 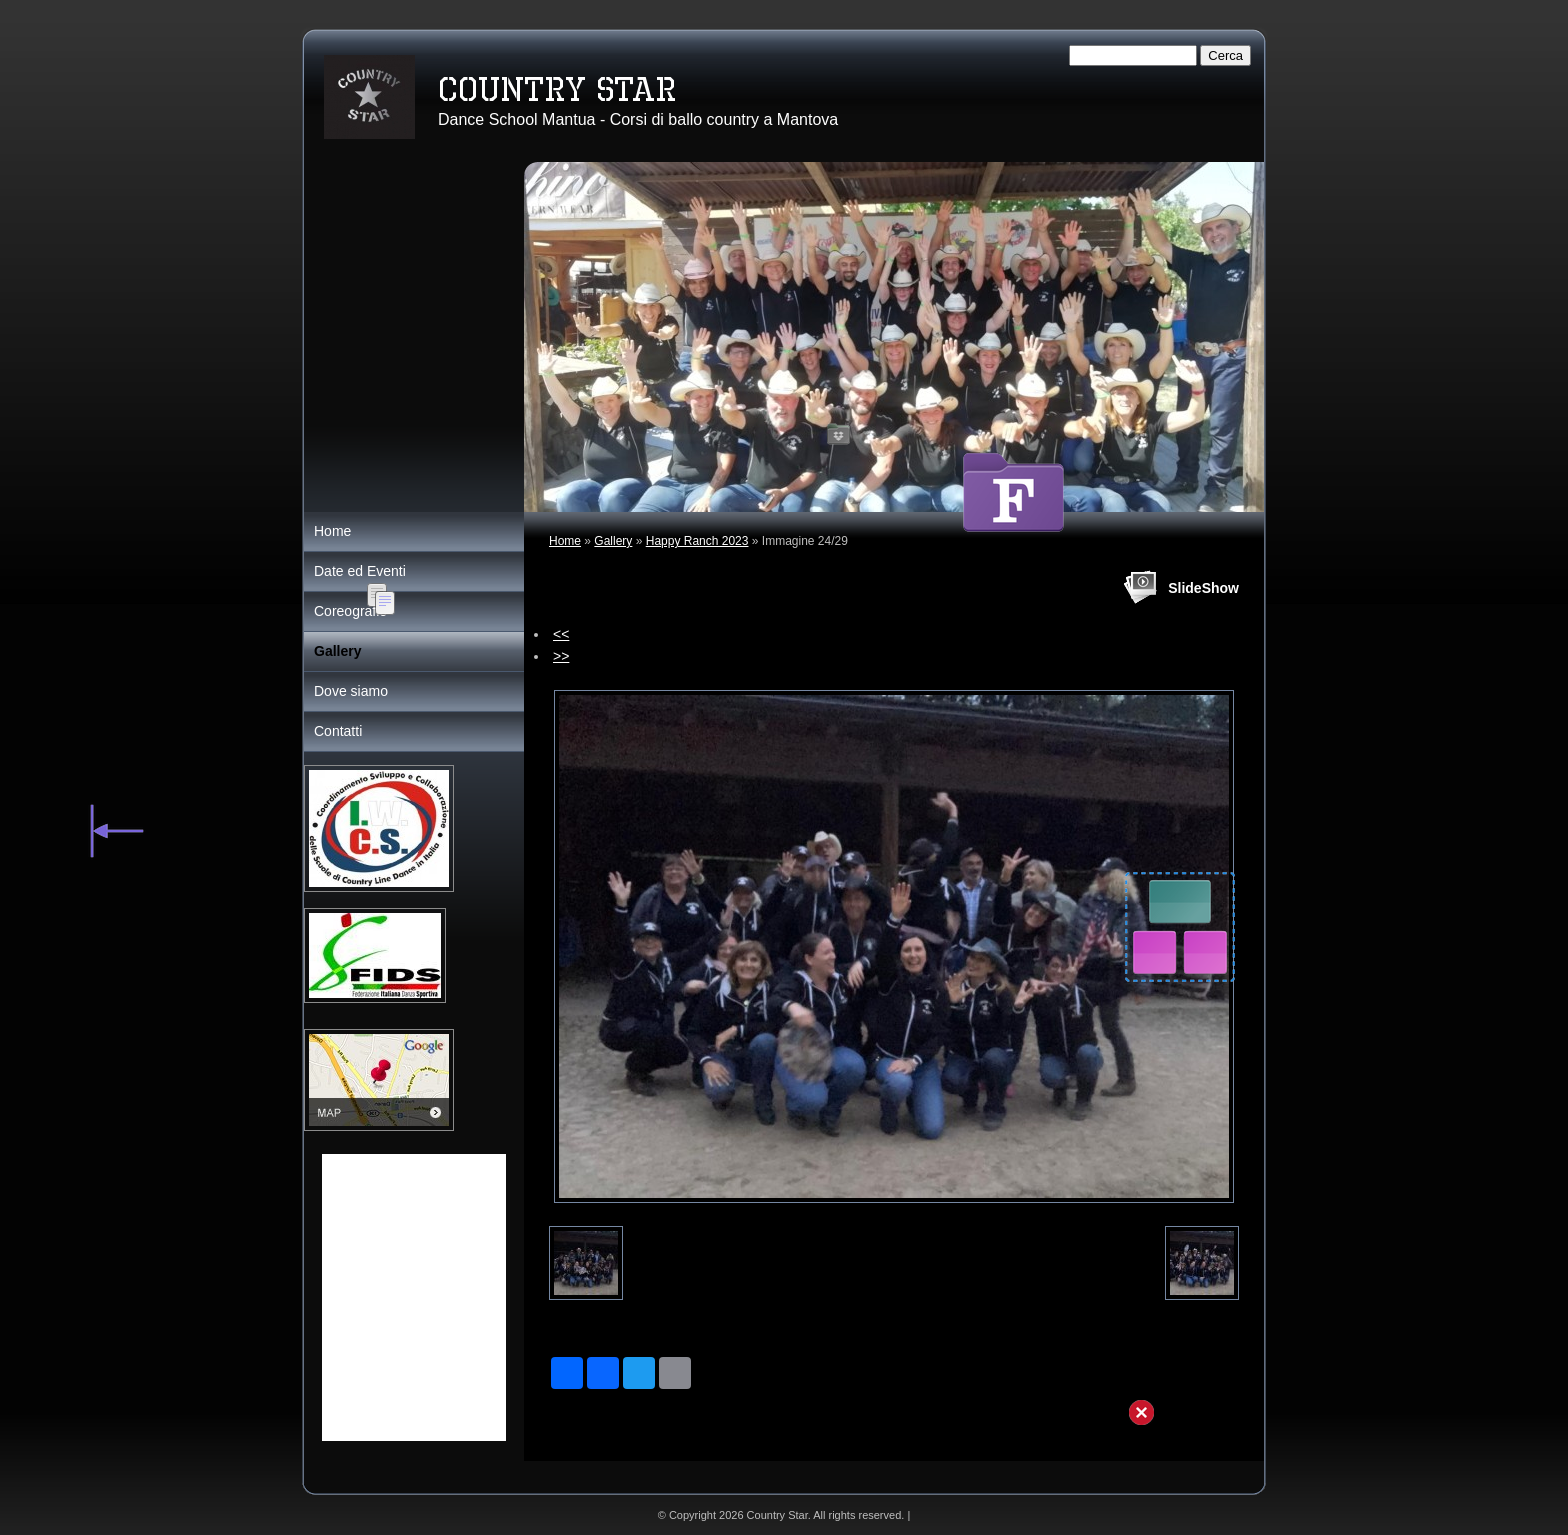 I want to click on go to the first item in a list or sequence, so click(x=117, y=831).